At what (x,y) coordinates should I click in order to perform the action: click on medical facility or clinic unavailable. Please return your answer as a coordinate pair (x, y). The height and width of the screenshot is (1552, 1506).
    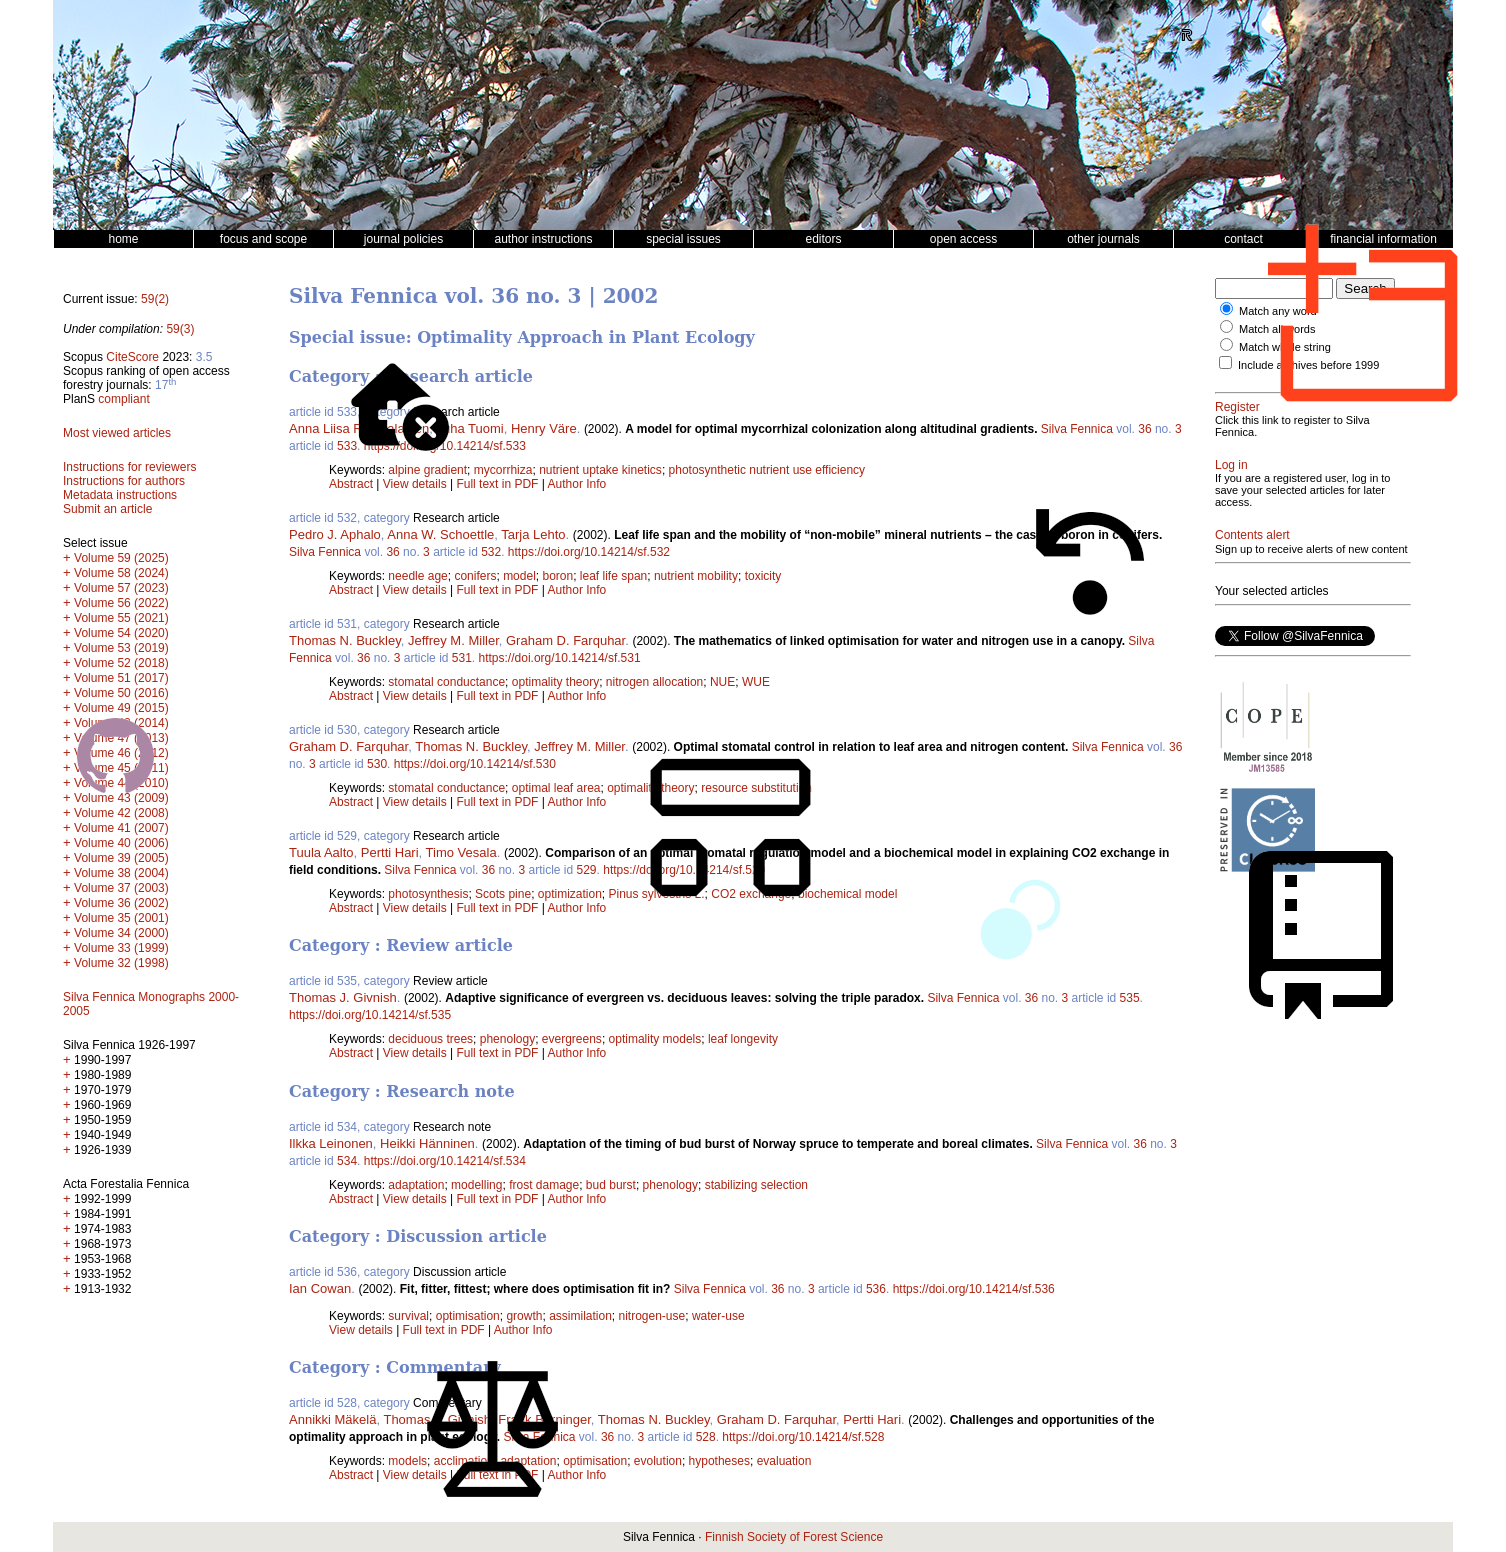
    Looking at the image, I should click on (397, 404).